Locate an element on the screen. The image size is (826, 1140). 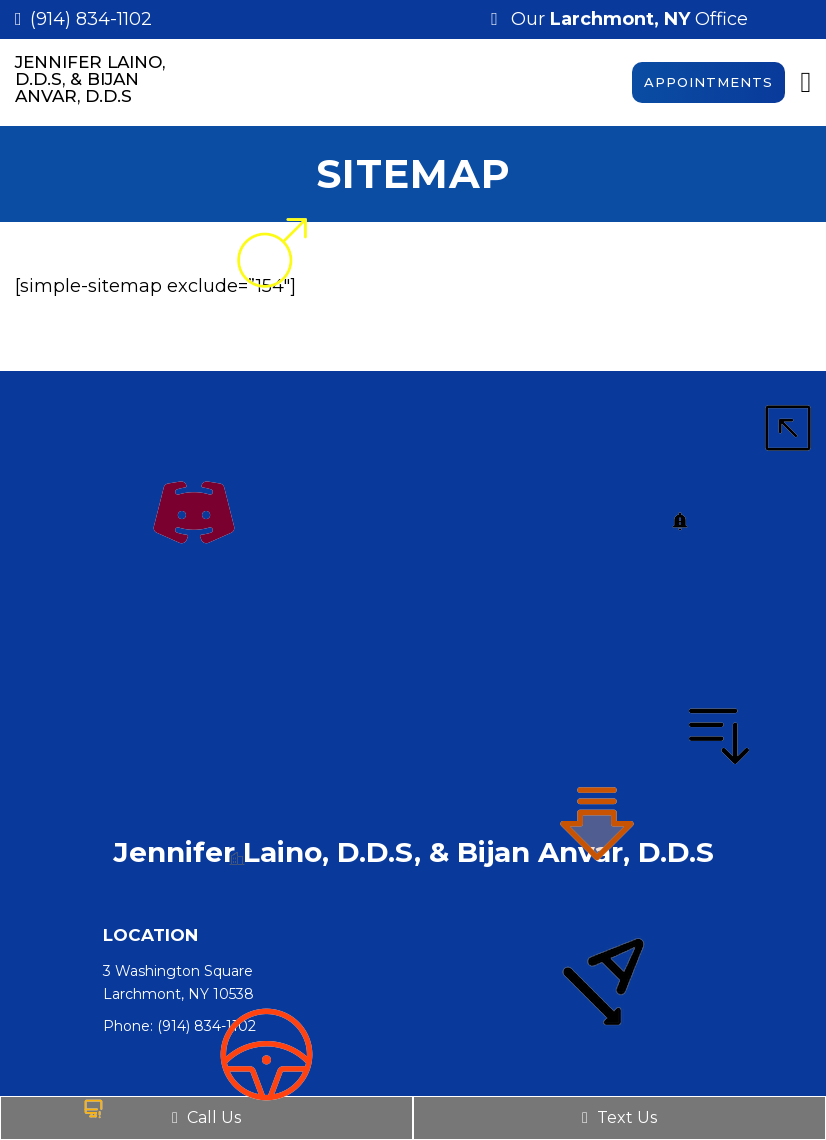
indicates a problem or error with your desktop computer is located at coordinates (93, 1108).